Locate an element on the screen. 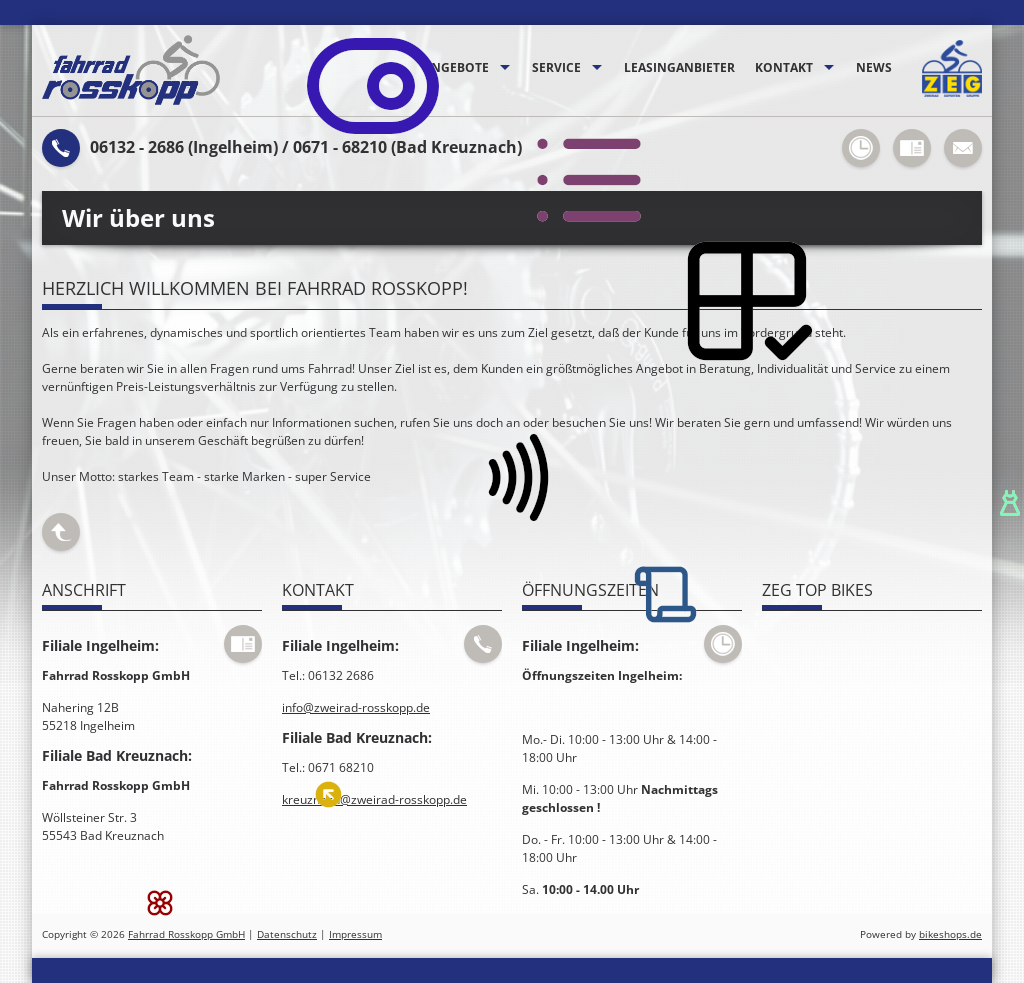 The width and height of the screenshot is (1024, 983). view items in list format is located at coordinates (589, 180).